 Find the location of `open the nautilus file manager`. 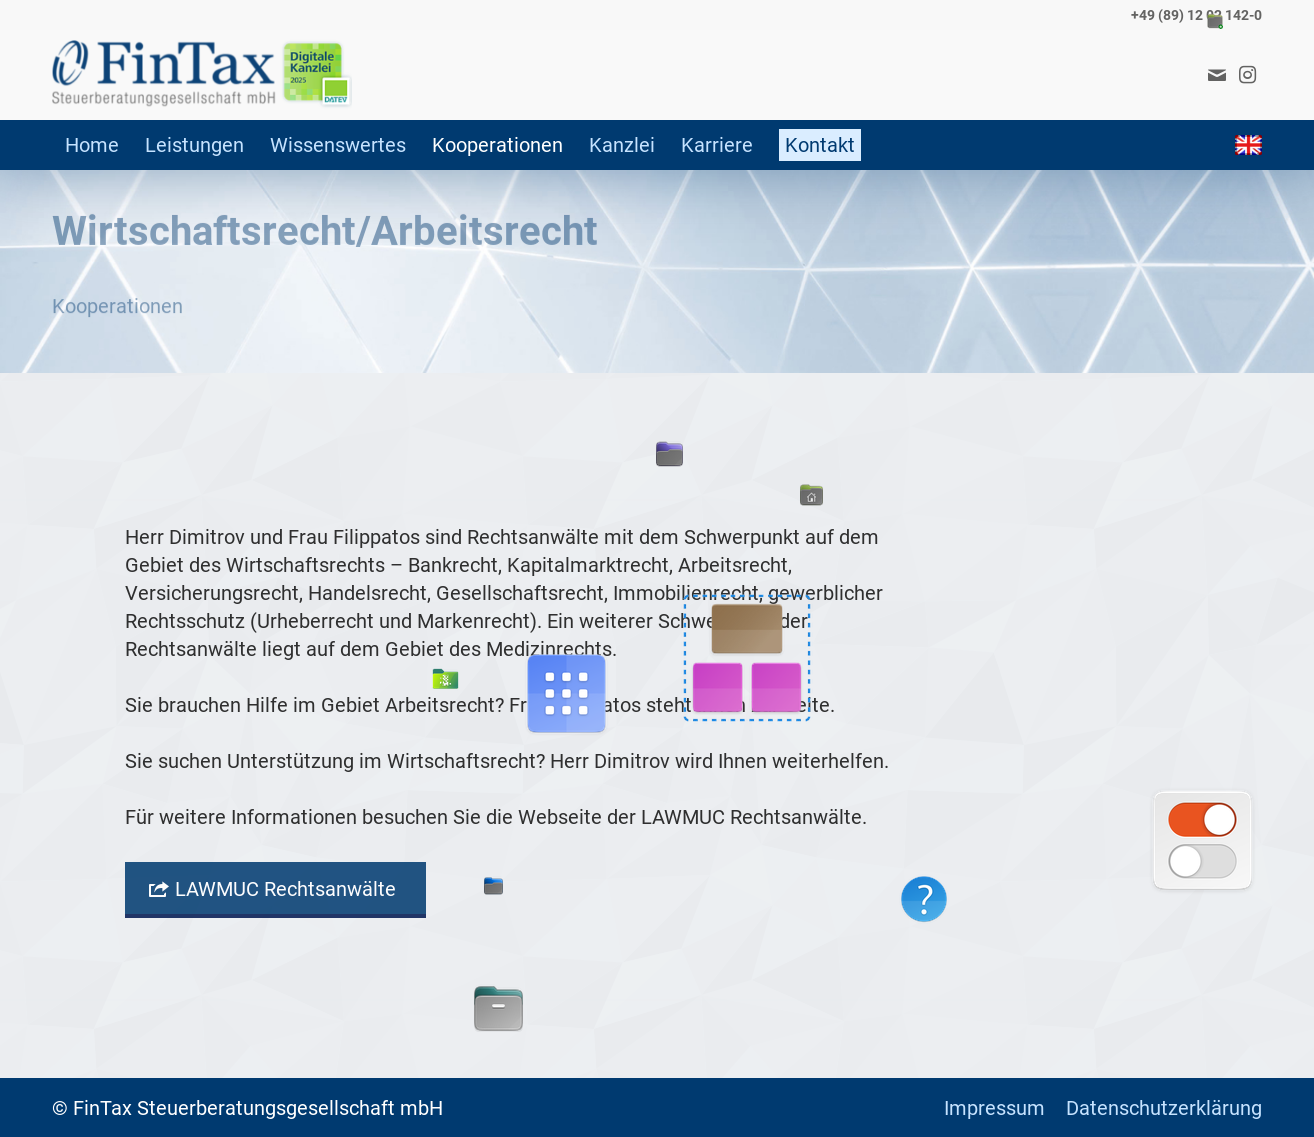

open the nautilus file manager is located at coordinates (498, 1008).